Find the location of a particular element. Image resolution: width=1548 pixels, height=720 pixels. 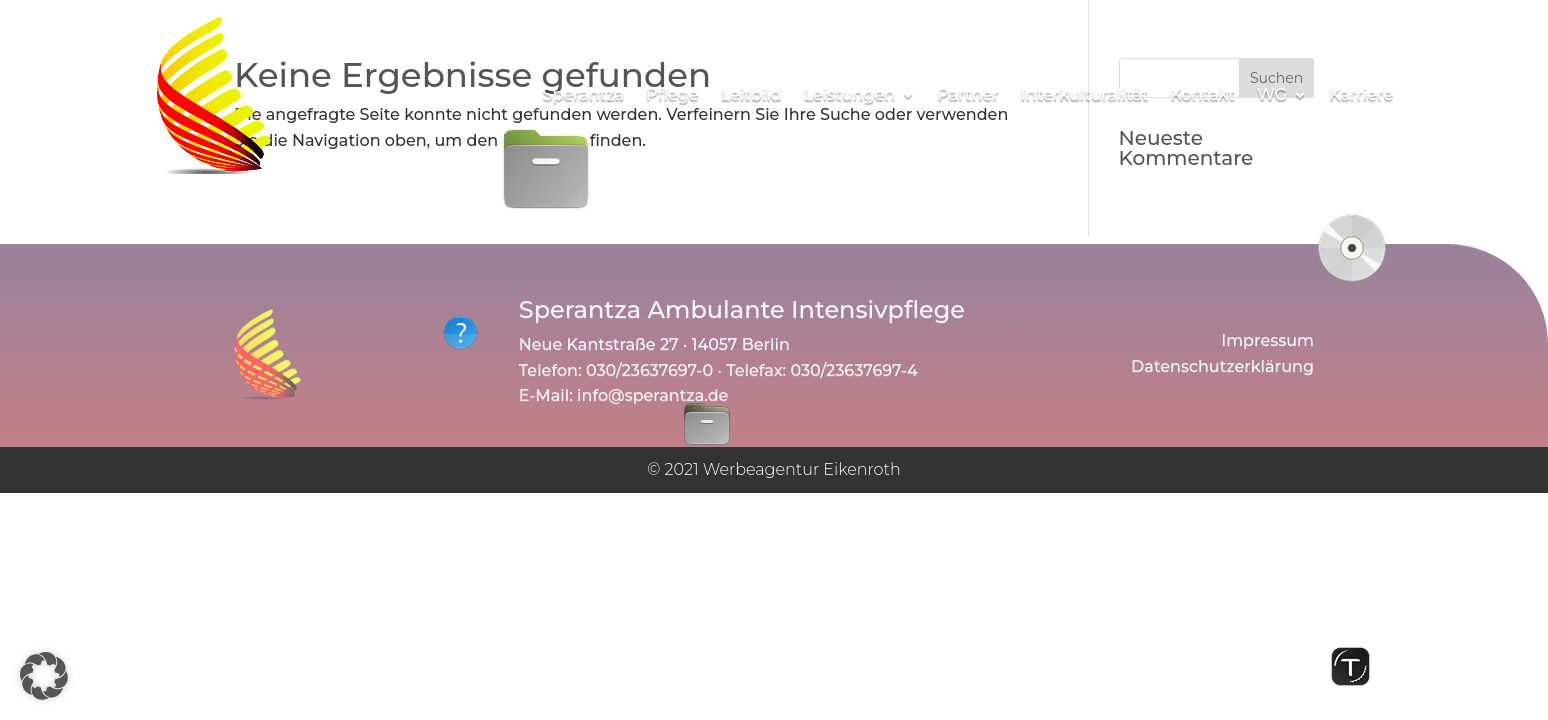

launch the Thrive game launcher is located at coordinates (1350, 666).